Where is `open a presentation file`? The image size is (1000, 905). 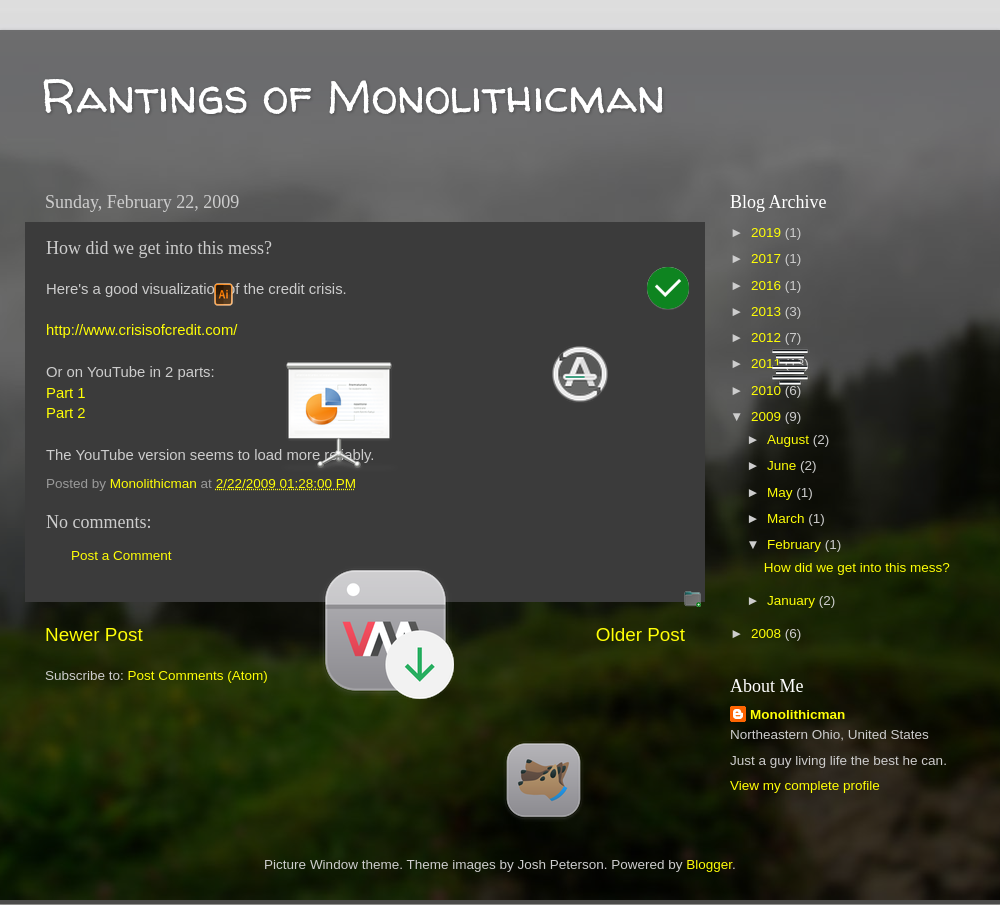 open a presentation file is located at coordinates (339, 413).